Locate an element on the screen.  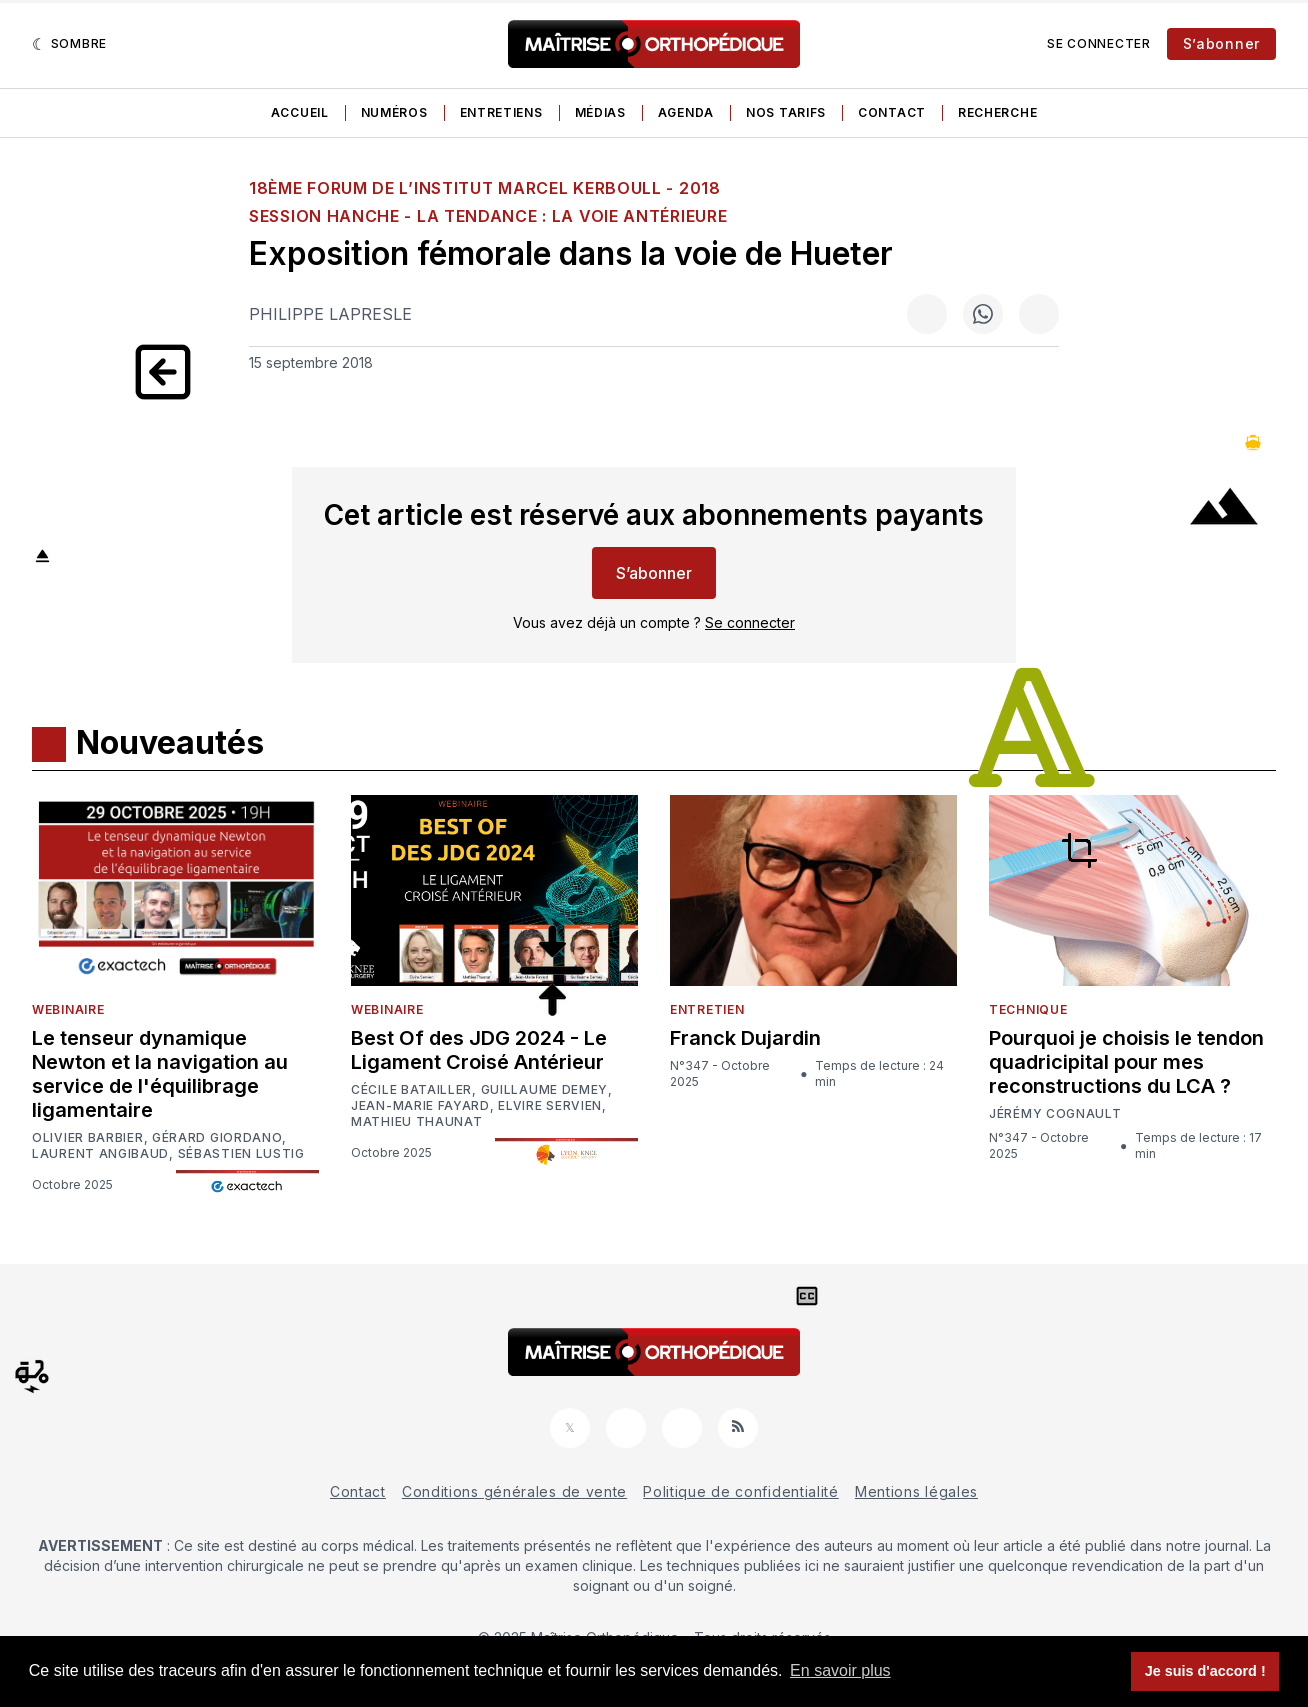
enable closed captions for video content is located at coordinates (807, 1296).